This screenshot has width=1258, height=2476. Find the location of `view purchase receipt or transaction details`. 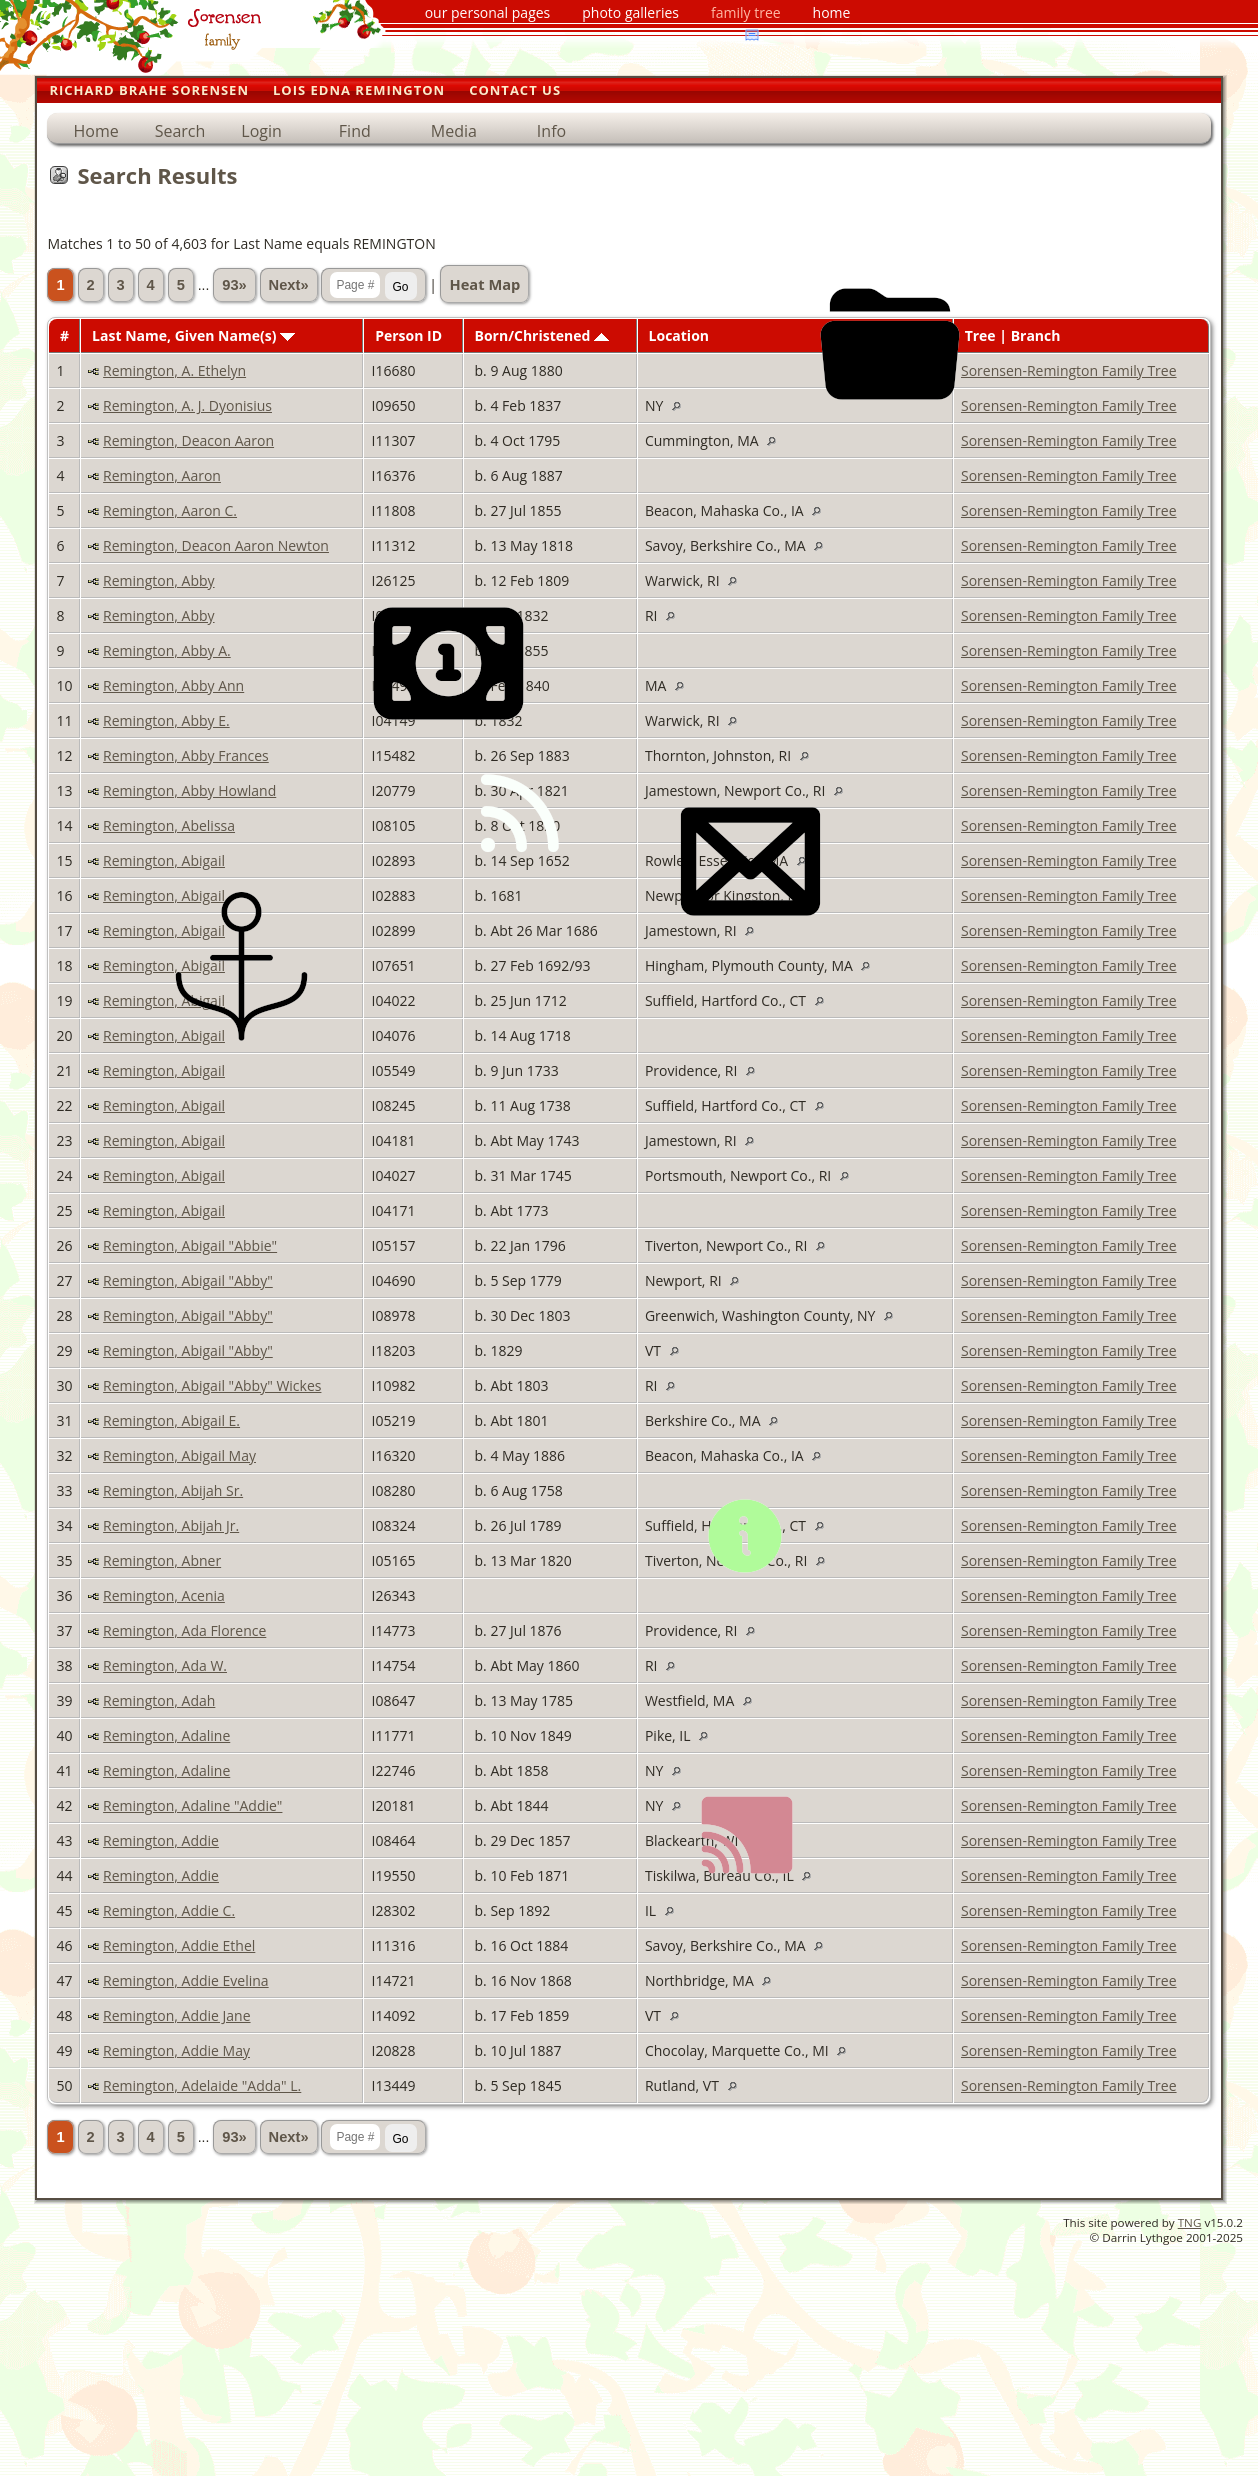

view purchase receipt or transaction details is located at coordinates (752, 35).